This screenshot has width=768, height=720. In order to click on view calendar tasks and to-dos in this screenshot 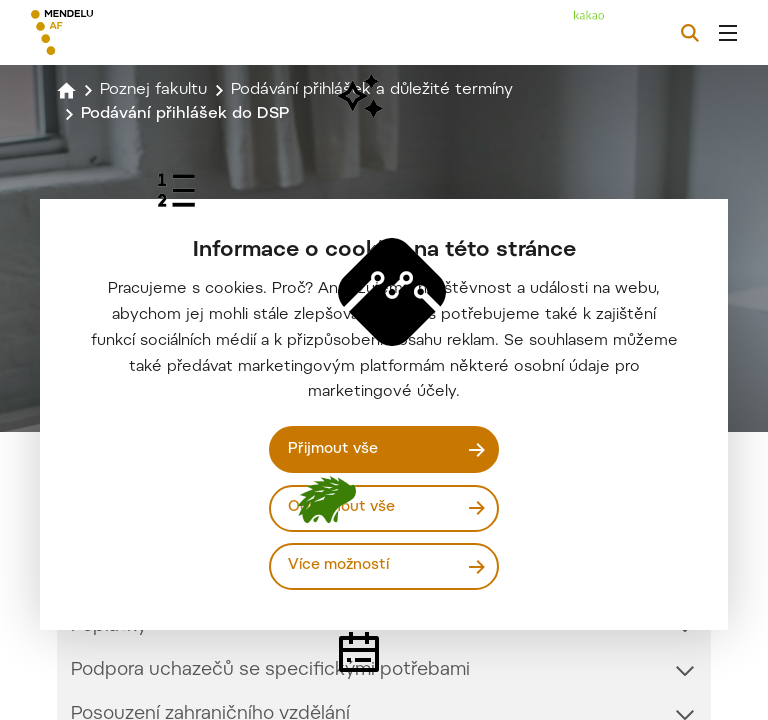, I will do `click(359, 654)`.